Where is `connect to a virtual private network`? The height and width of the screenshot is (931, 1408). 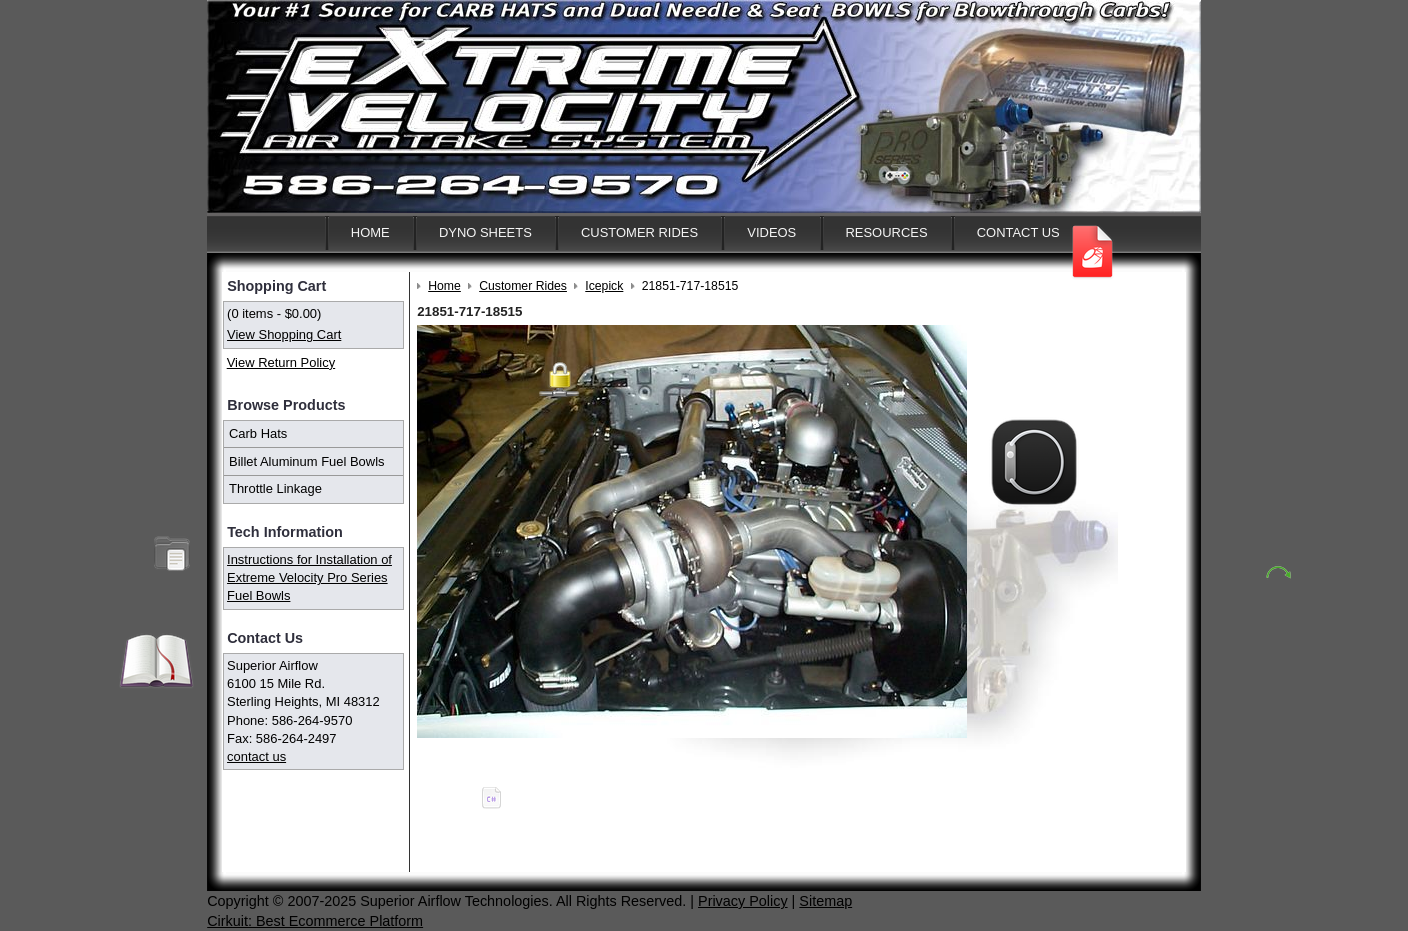
connect to a virtual private network is located at coordinates (560, 380).